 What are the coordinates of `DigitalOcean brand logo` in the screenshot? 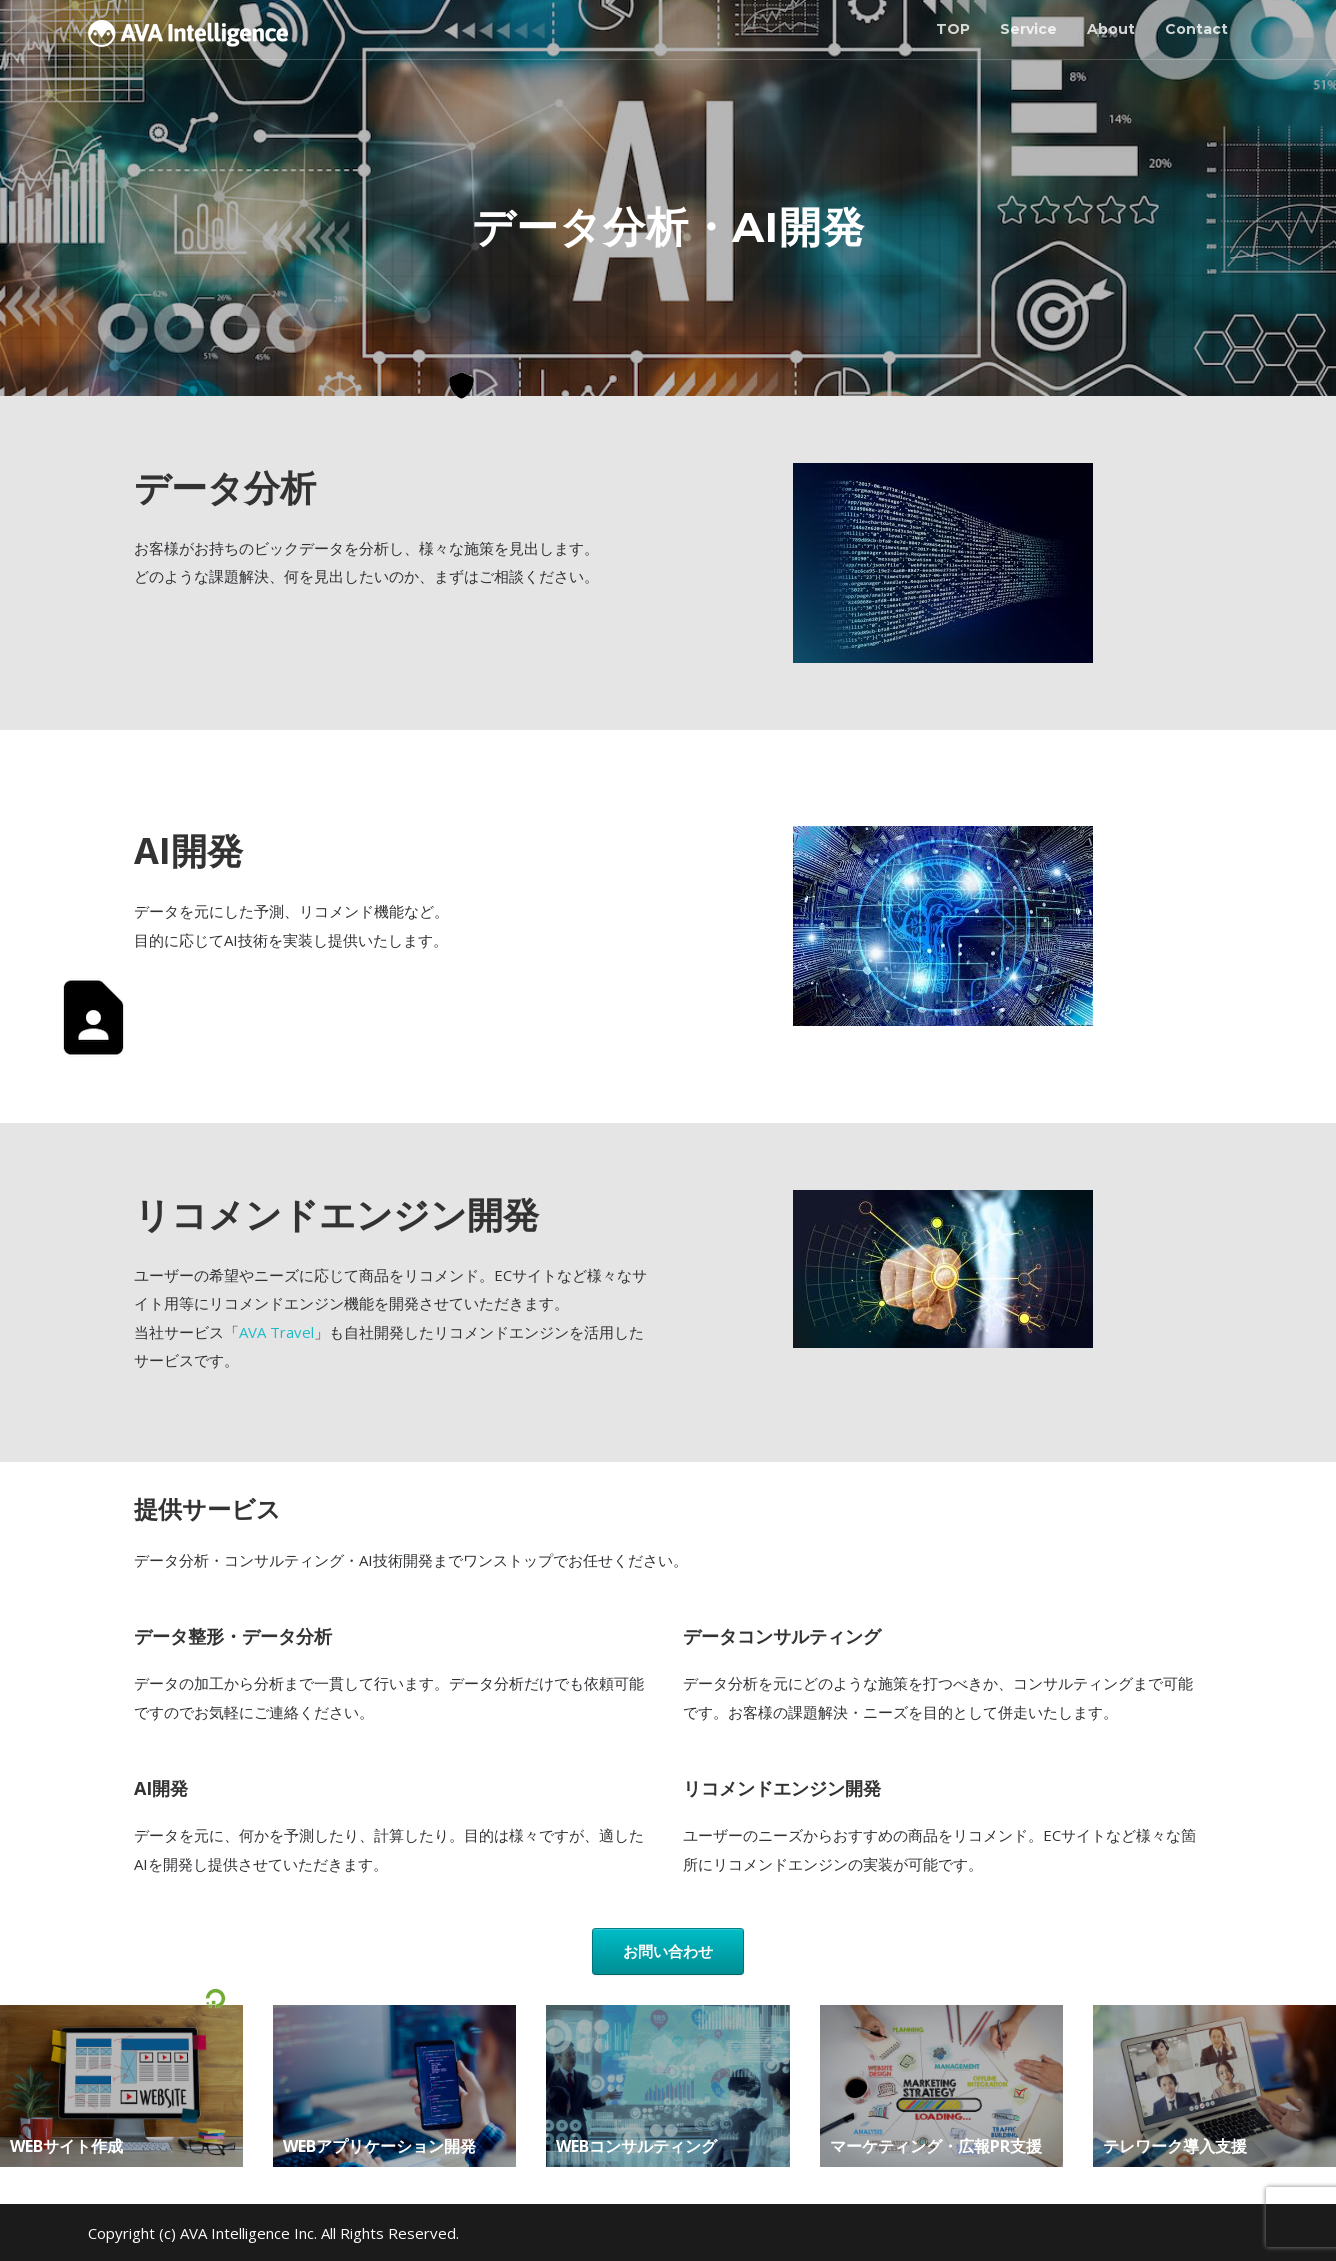 It's located at (215, 1998).